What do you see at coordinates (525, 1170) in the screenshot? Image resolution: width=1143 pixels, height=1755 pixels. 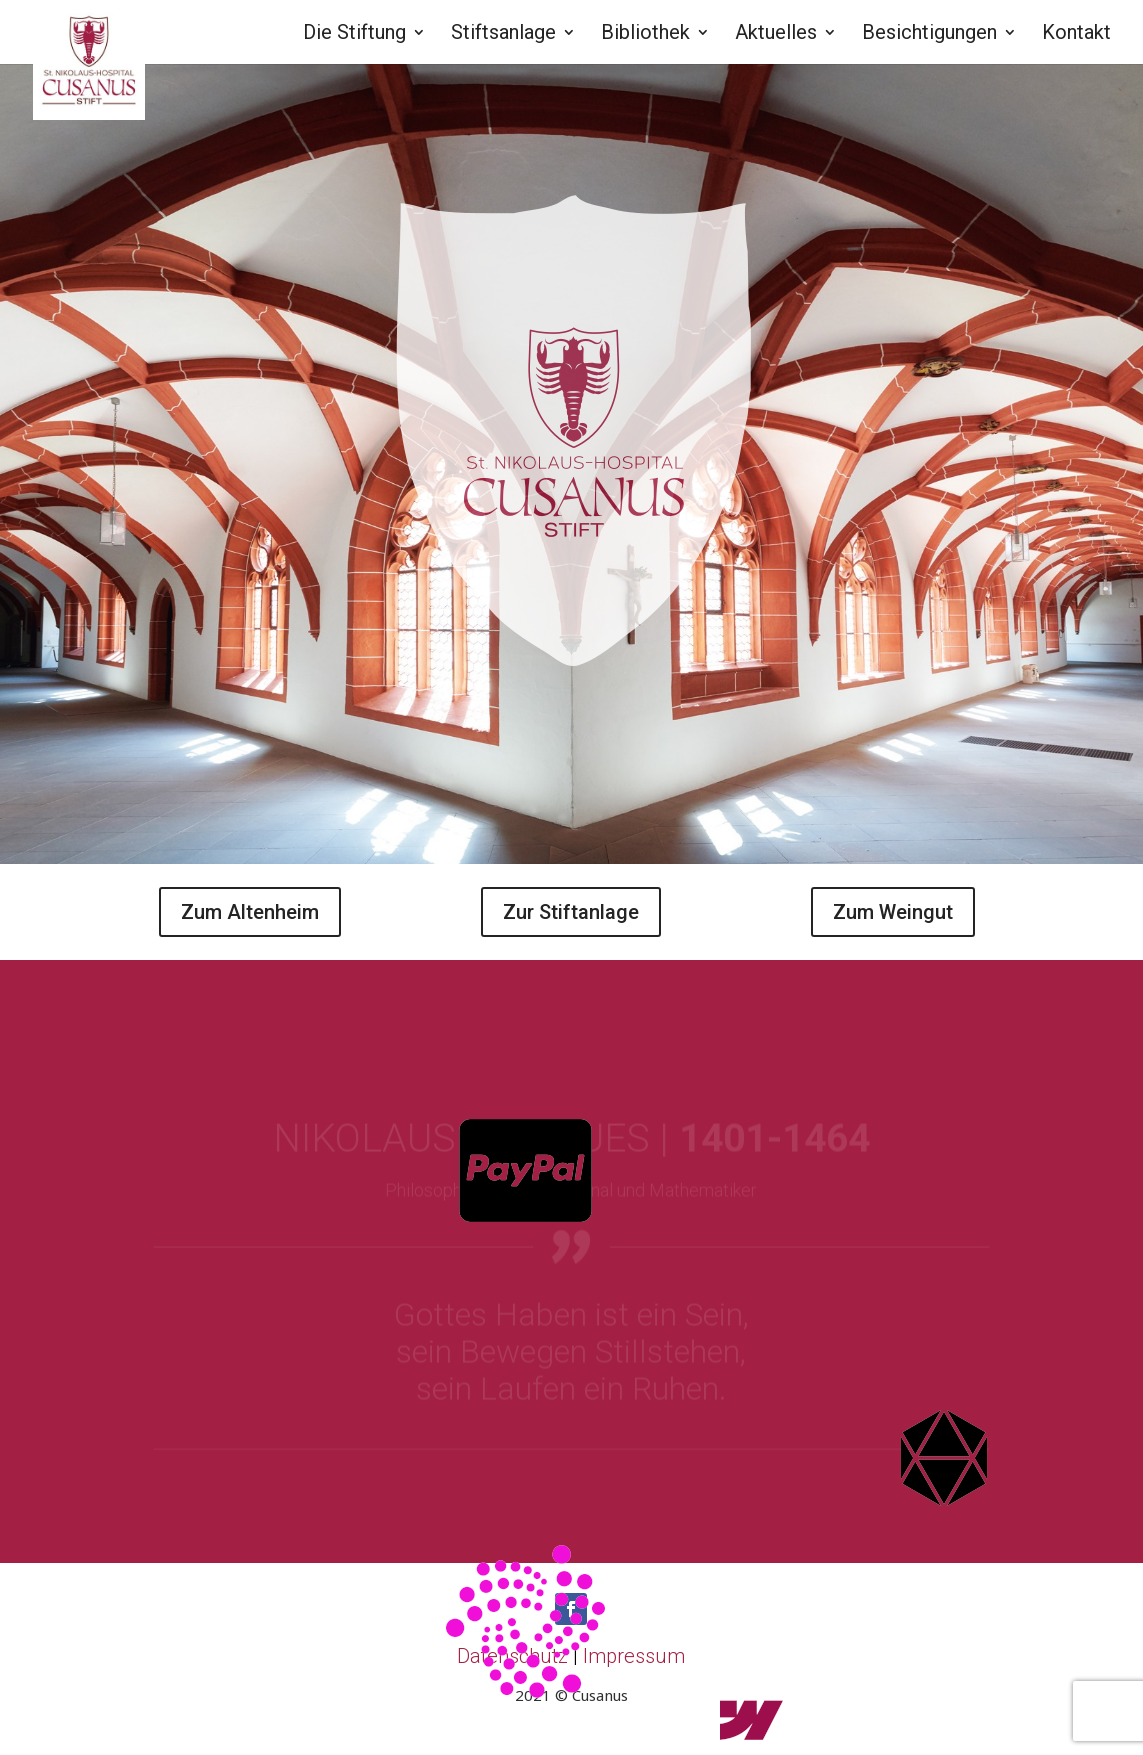 I see `pay with PayPal` at bounding box center [525, 1170].